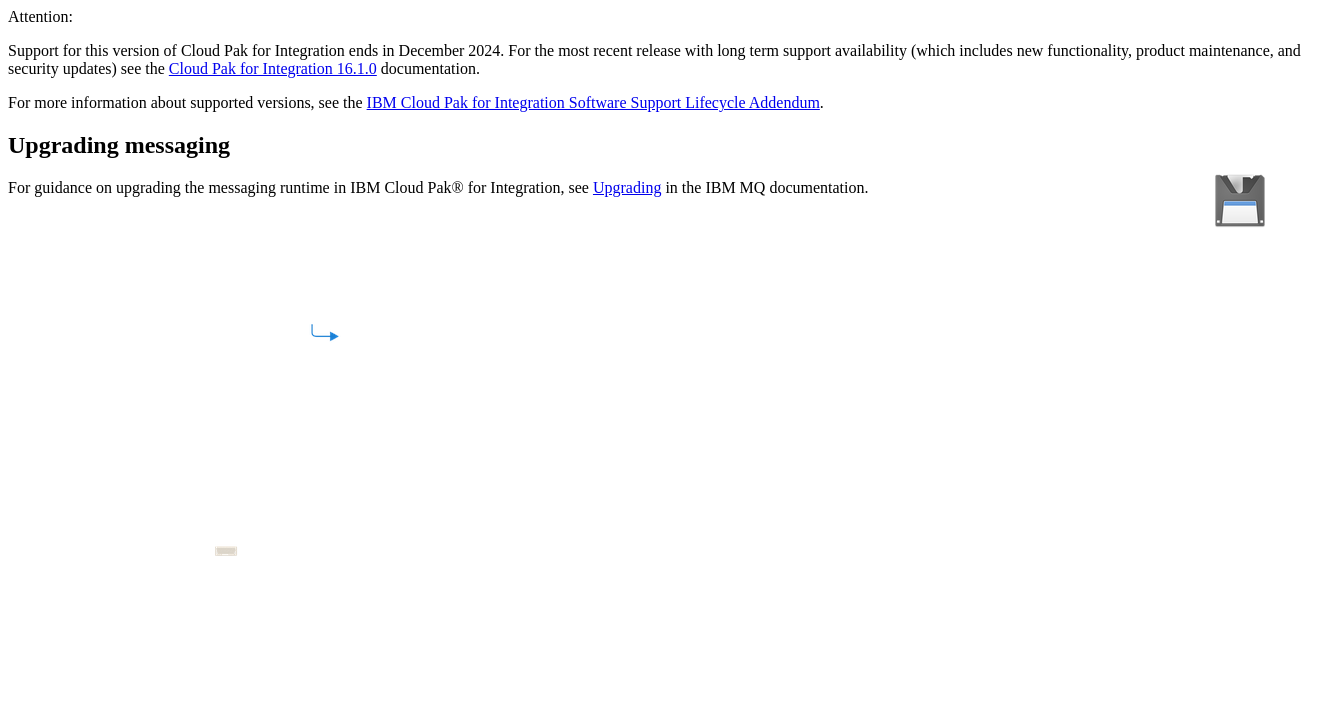  I want to click on forward an email message, so click(325, 332).